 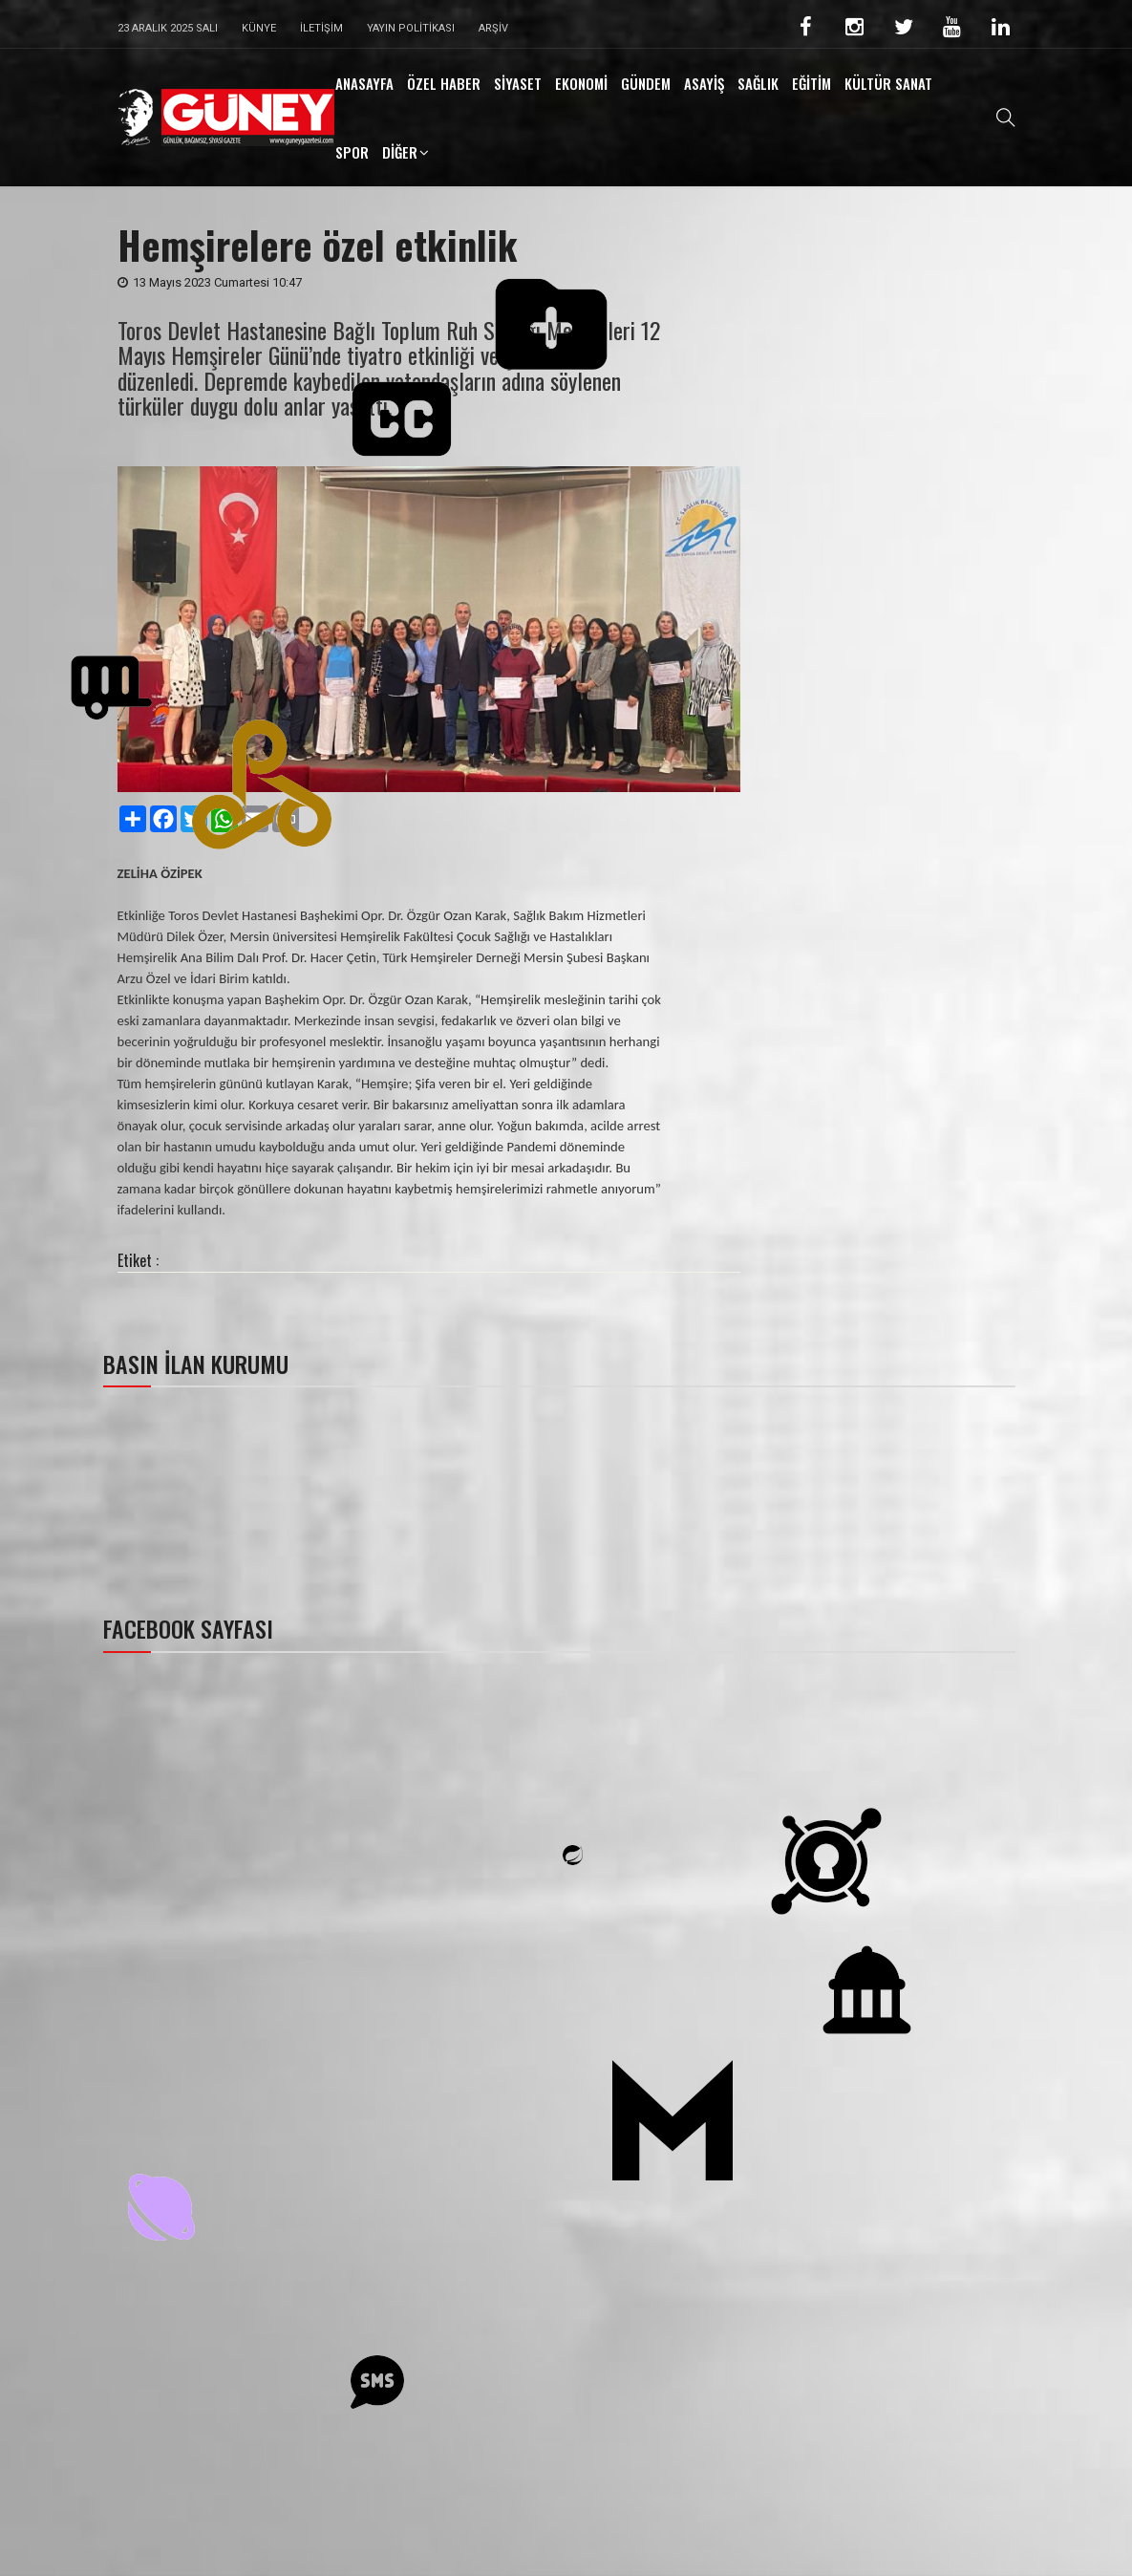 What do you see at coordinates (377, 2382) in the screenshot?
I see `send an SMS text message` at bounding box center [377, 2382].